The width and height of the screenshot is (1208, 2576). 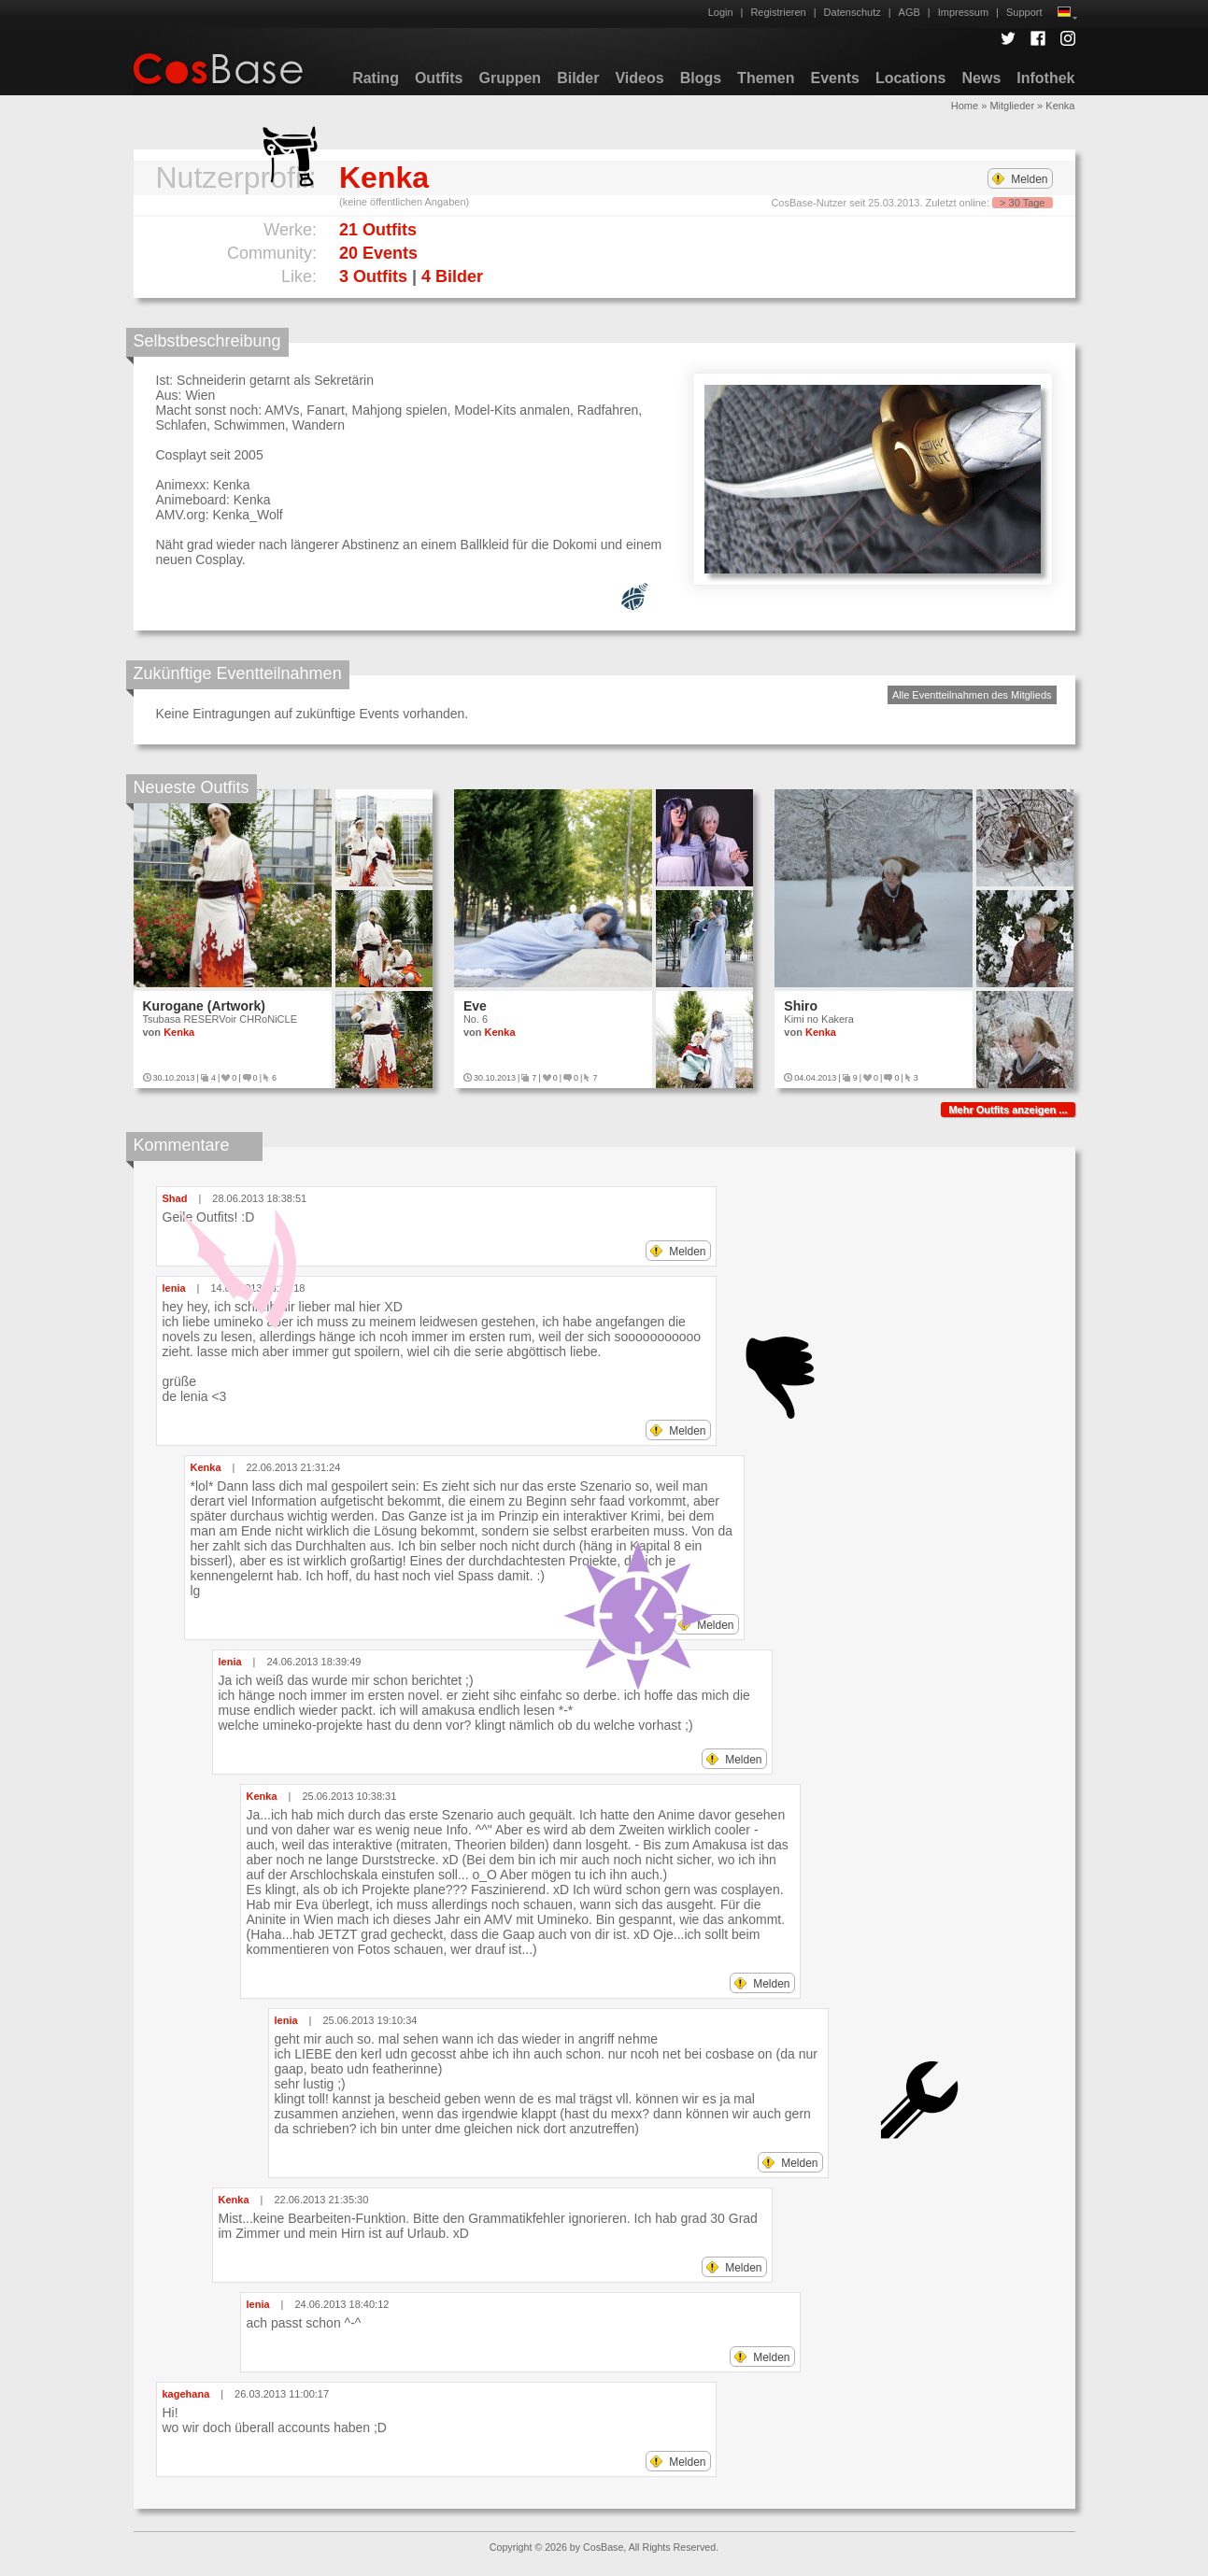 I want to click on equip saddle to mount, so click(x=290, y=156).